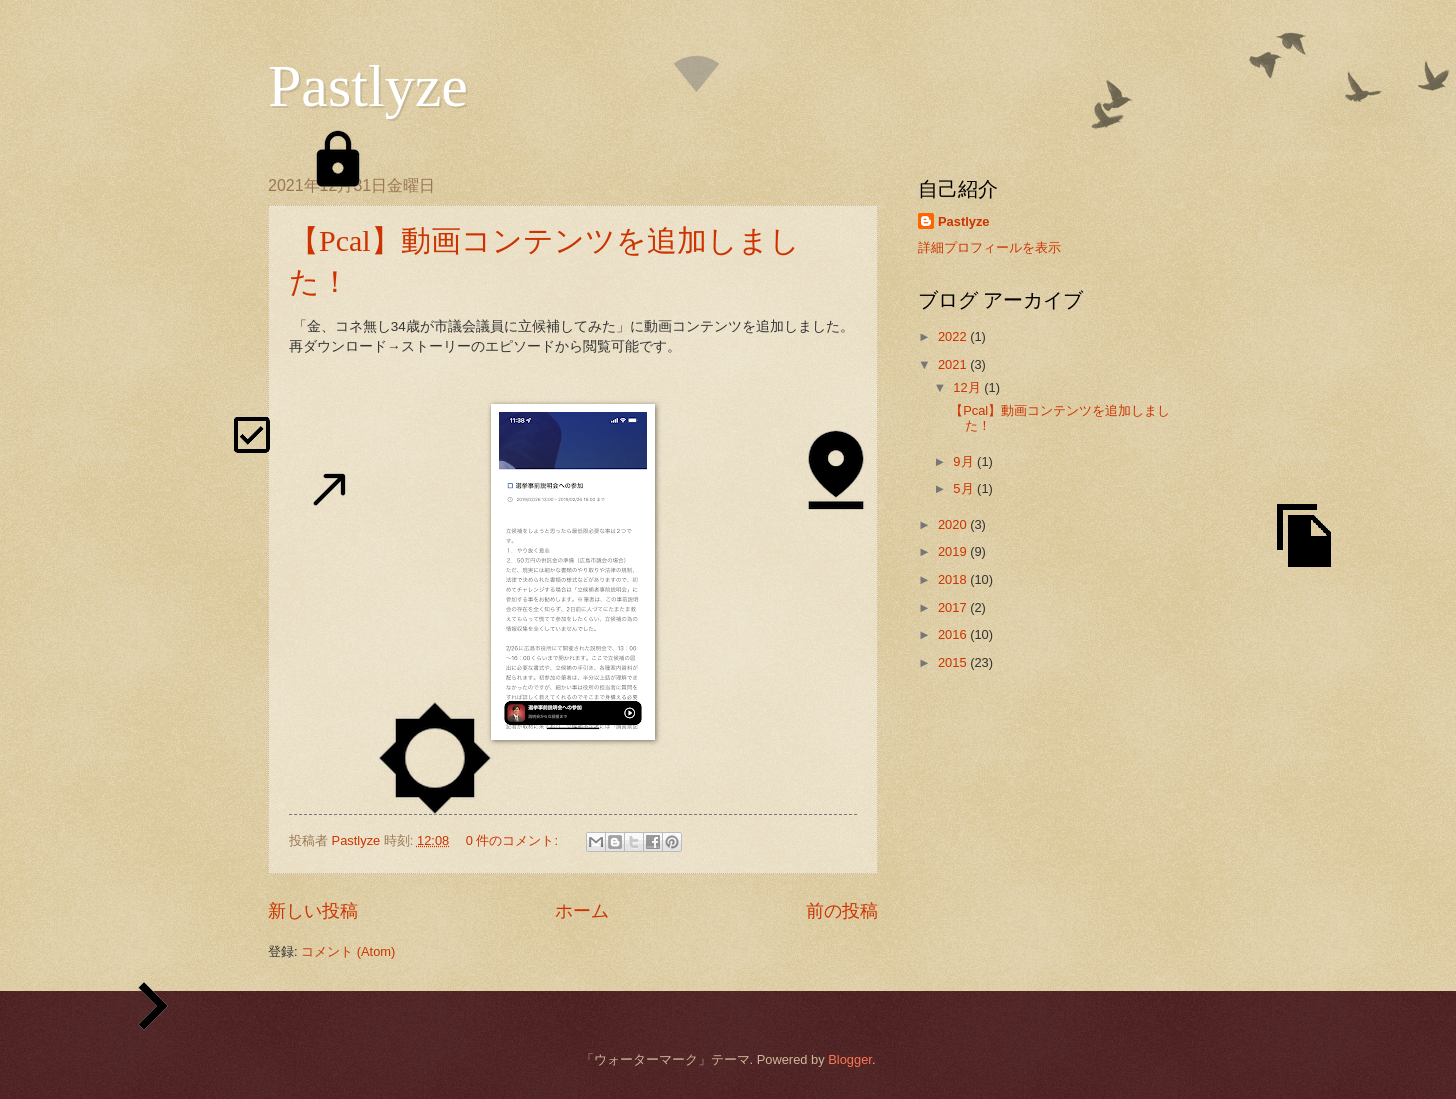 The height and width of the screenshot is (1099, 1456). Describe the element at coordinates (696, 73) in the screenshot. I see `indicates no wifi signal available` at that location.